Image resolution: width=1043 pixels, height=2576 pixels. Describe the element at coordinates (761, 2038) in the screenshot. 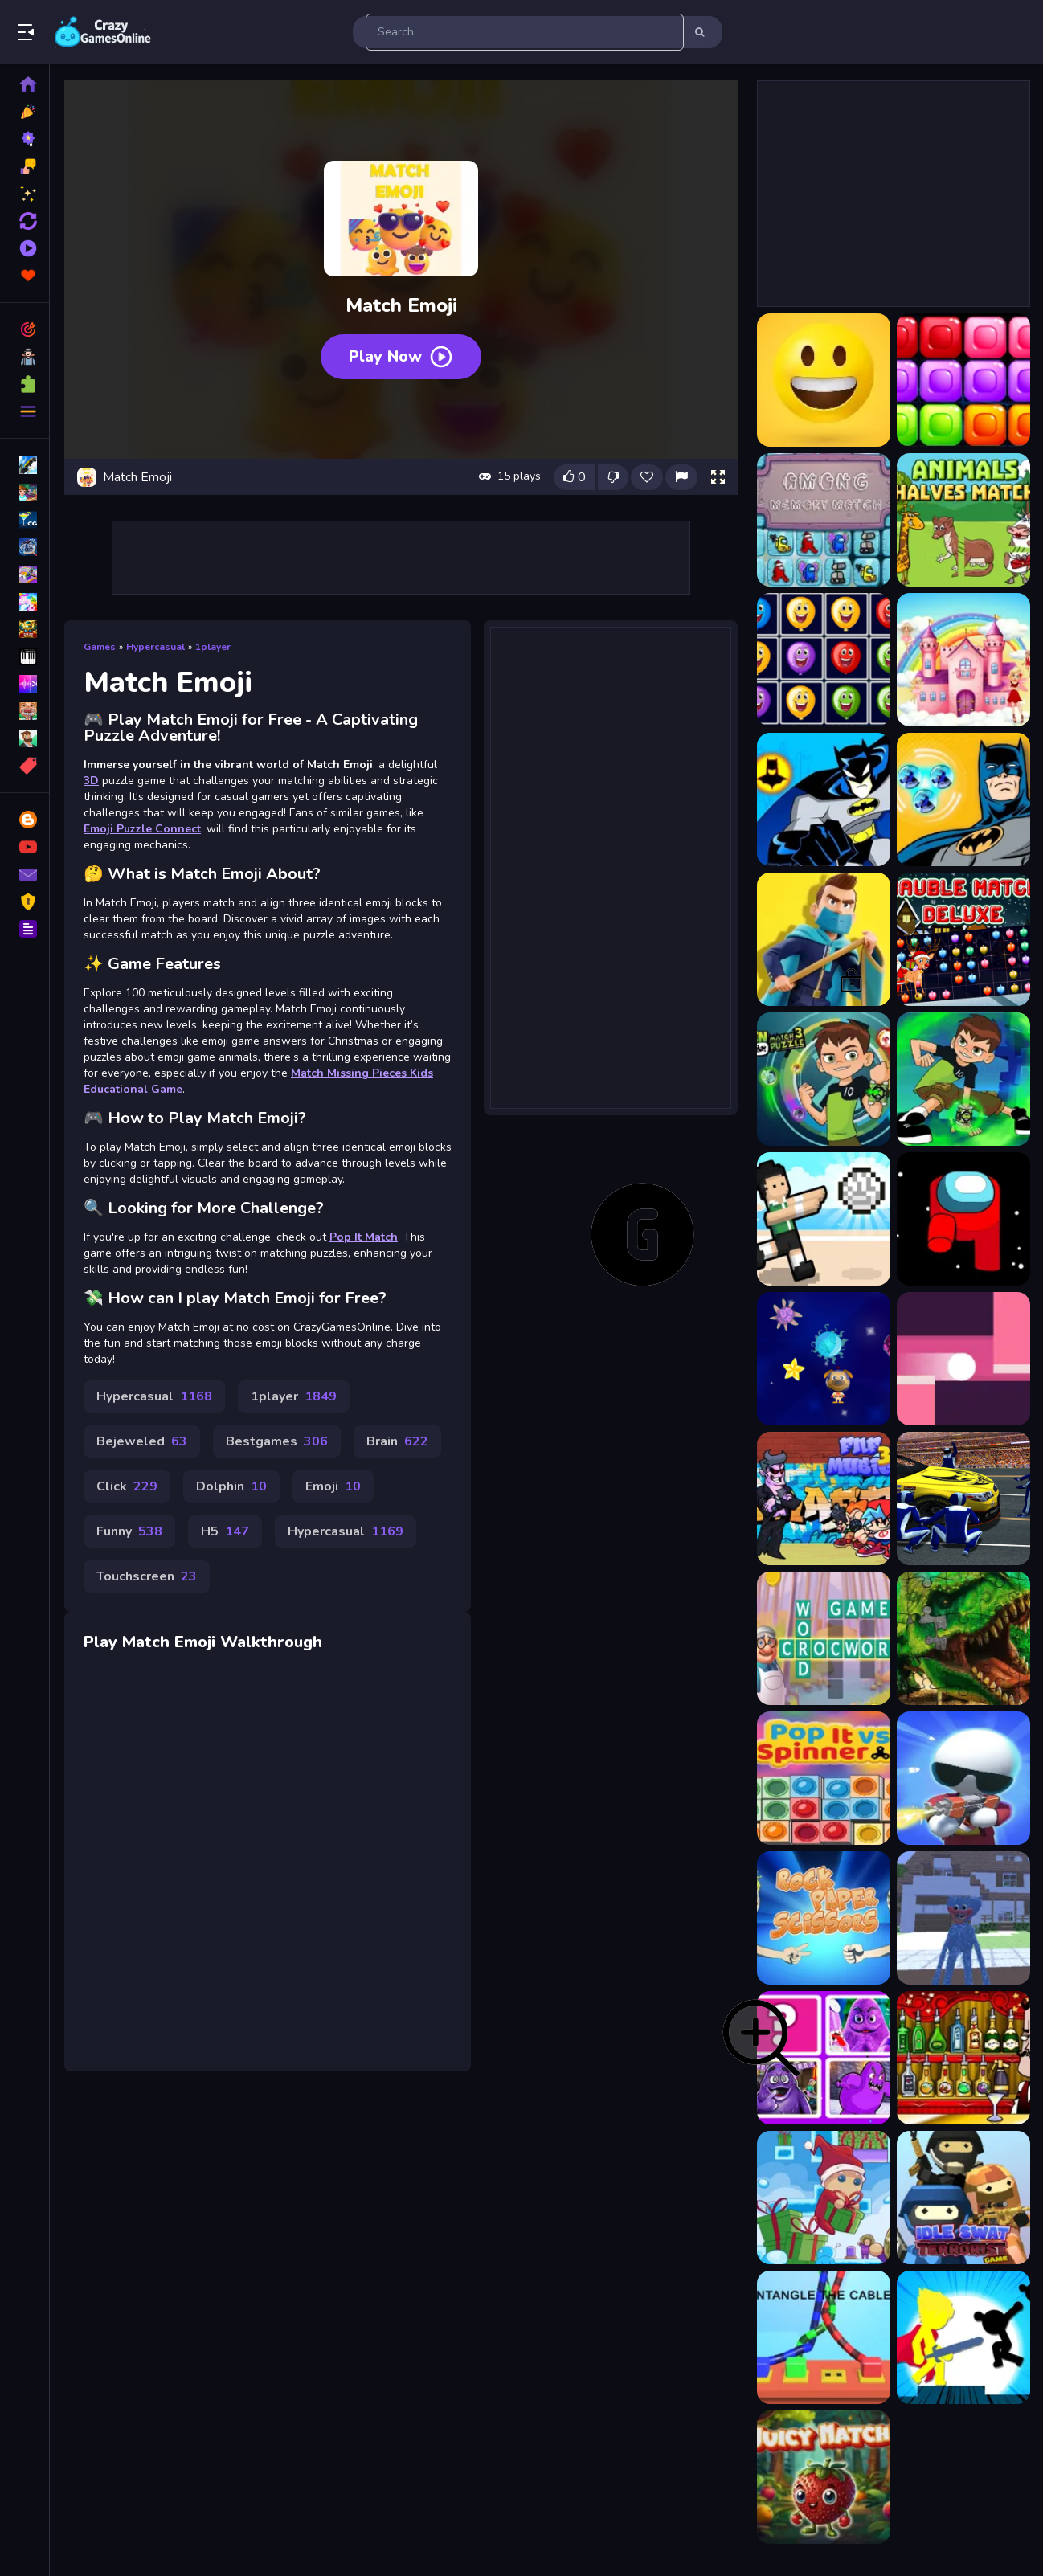

I see `zoom in on content` at that location.